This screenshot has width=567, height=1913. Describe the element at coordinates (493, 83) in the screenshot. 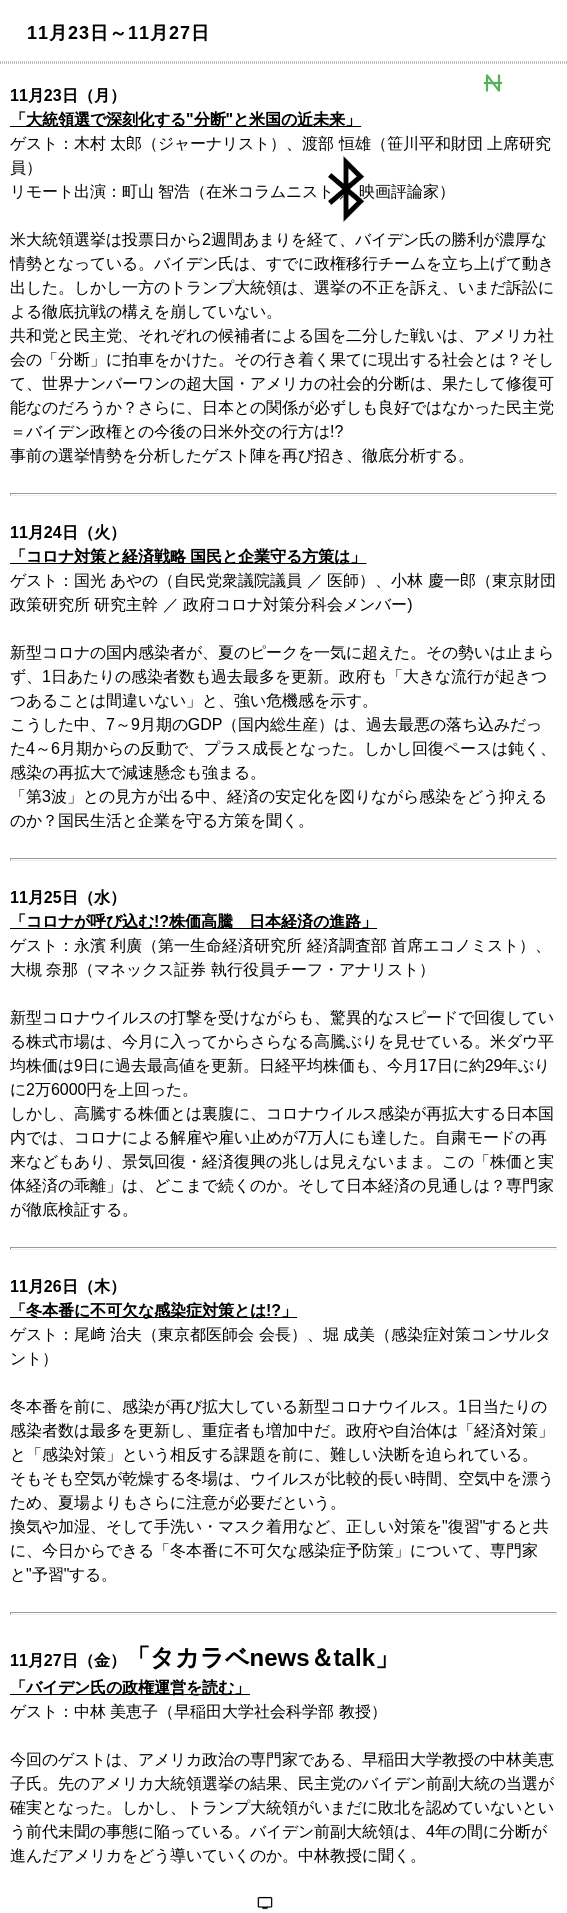

I see `nigerian naira currency symbol` at that location.